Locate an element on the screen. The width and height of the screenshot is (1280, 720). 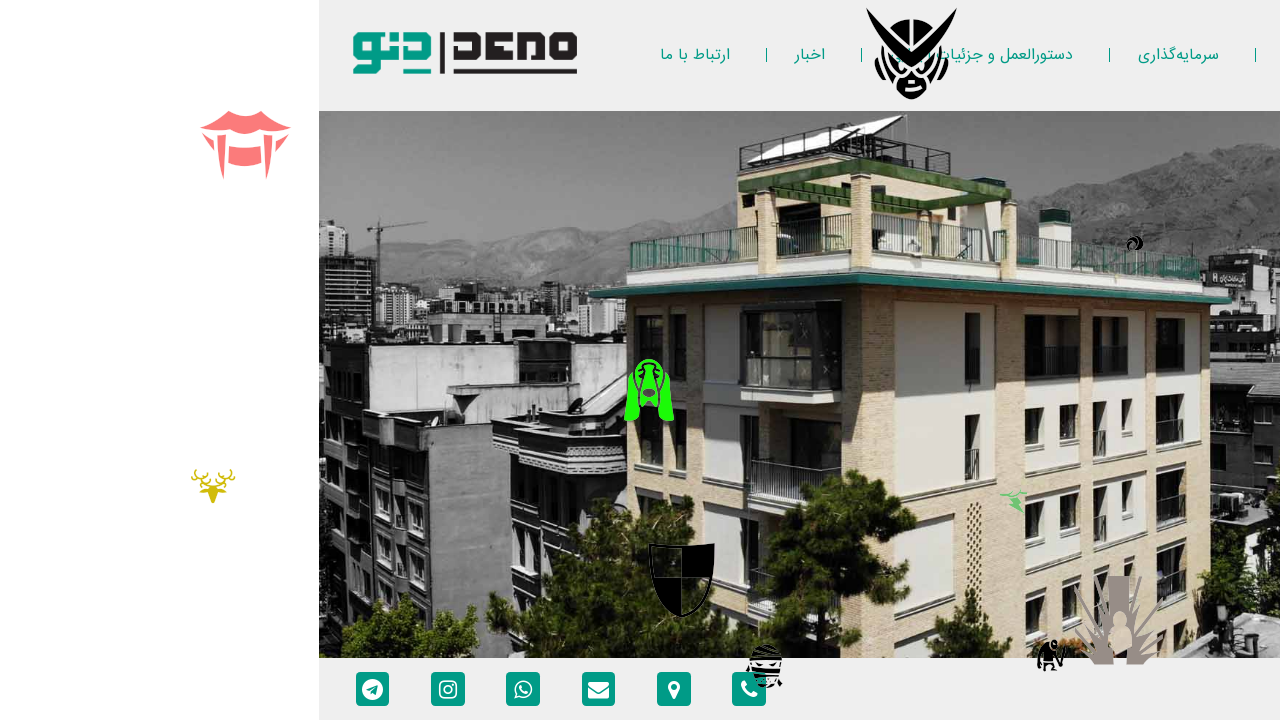
enemy minion character in a game interface is located at coordinates (1051, 655).